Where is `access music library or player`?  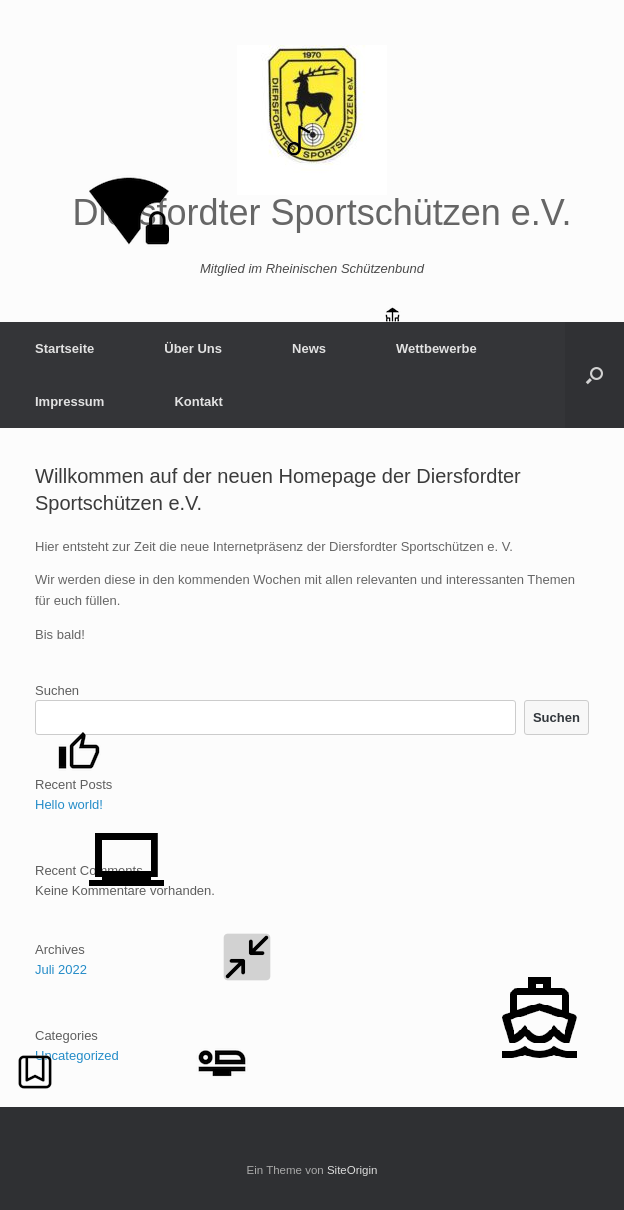 access music library or player is located at coordinates (299, 140).